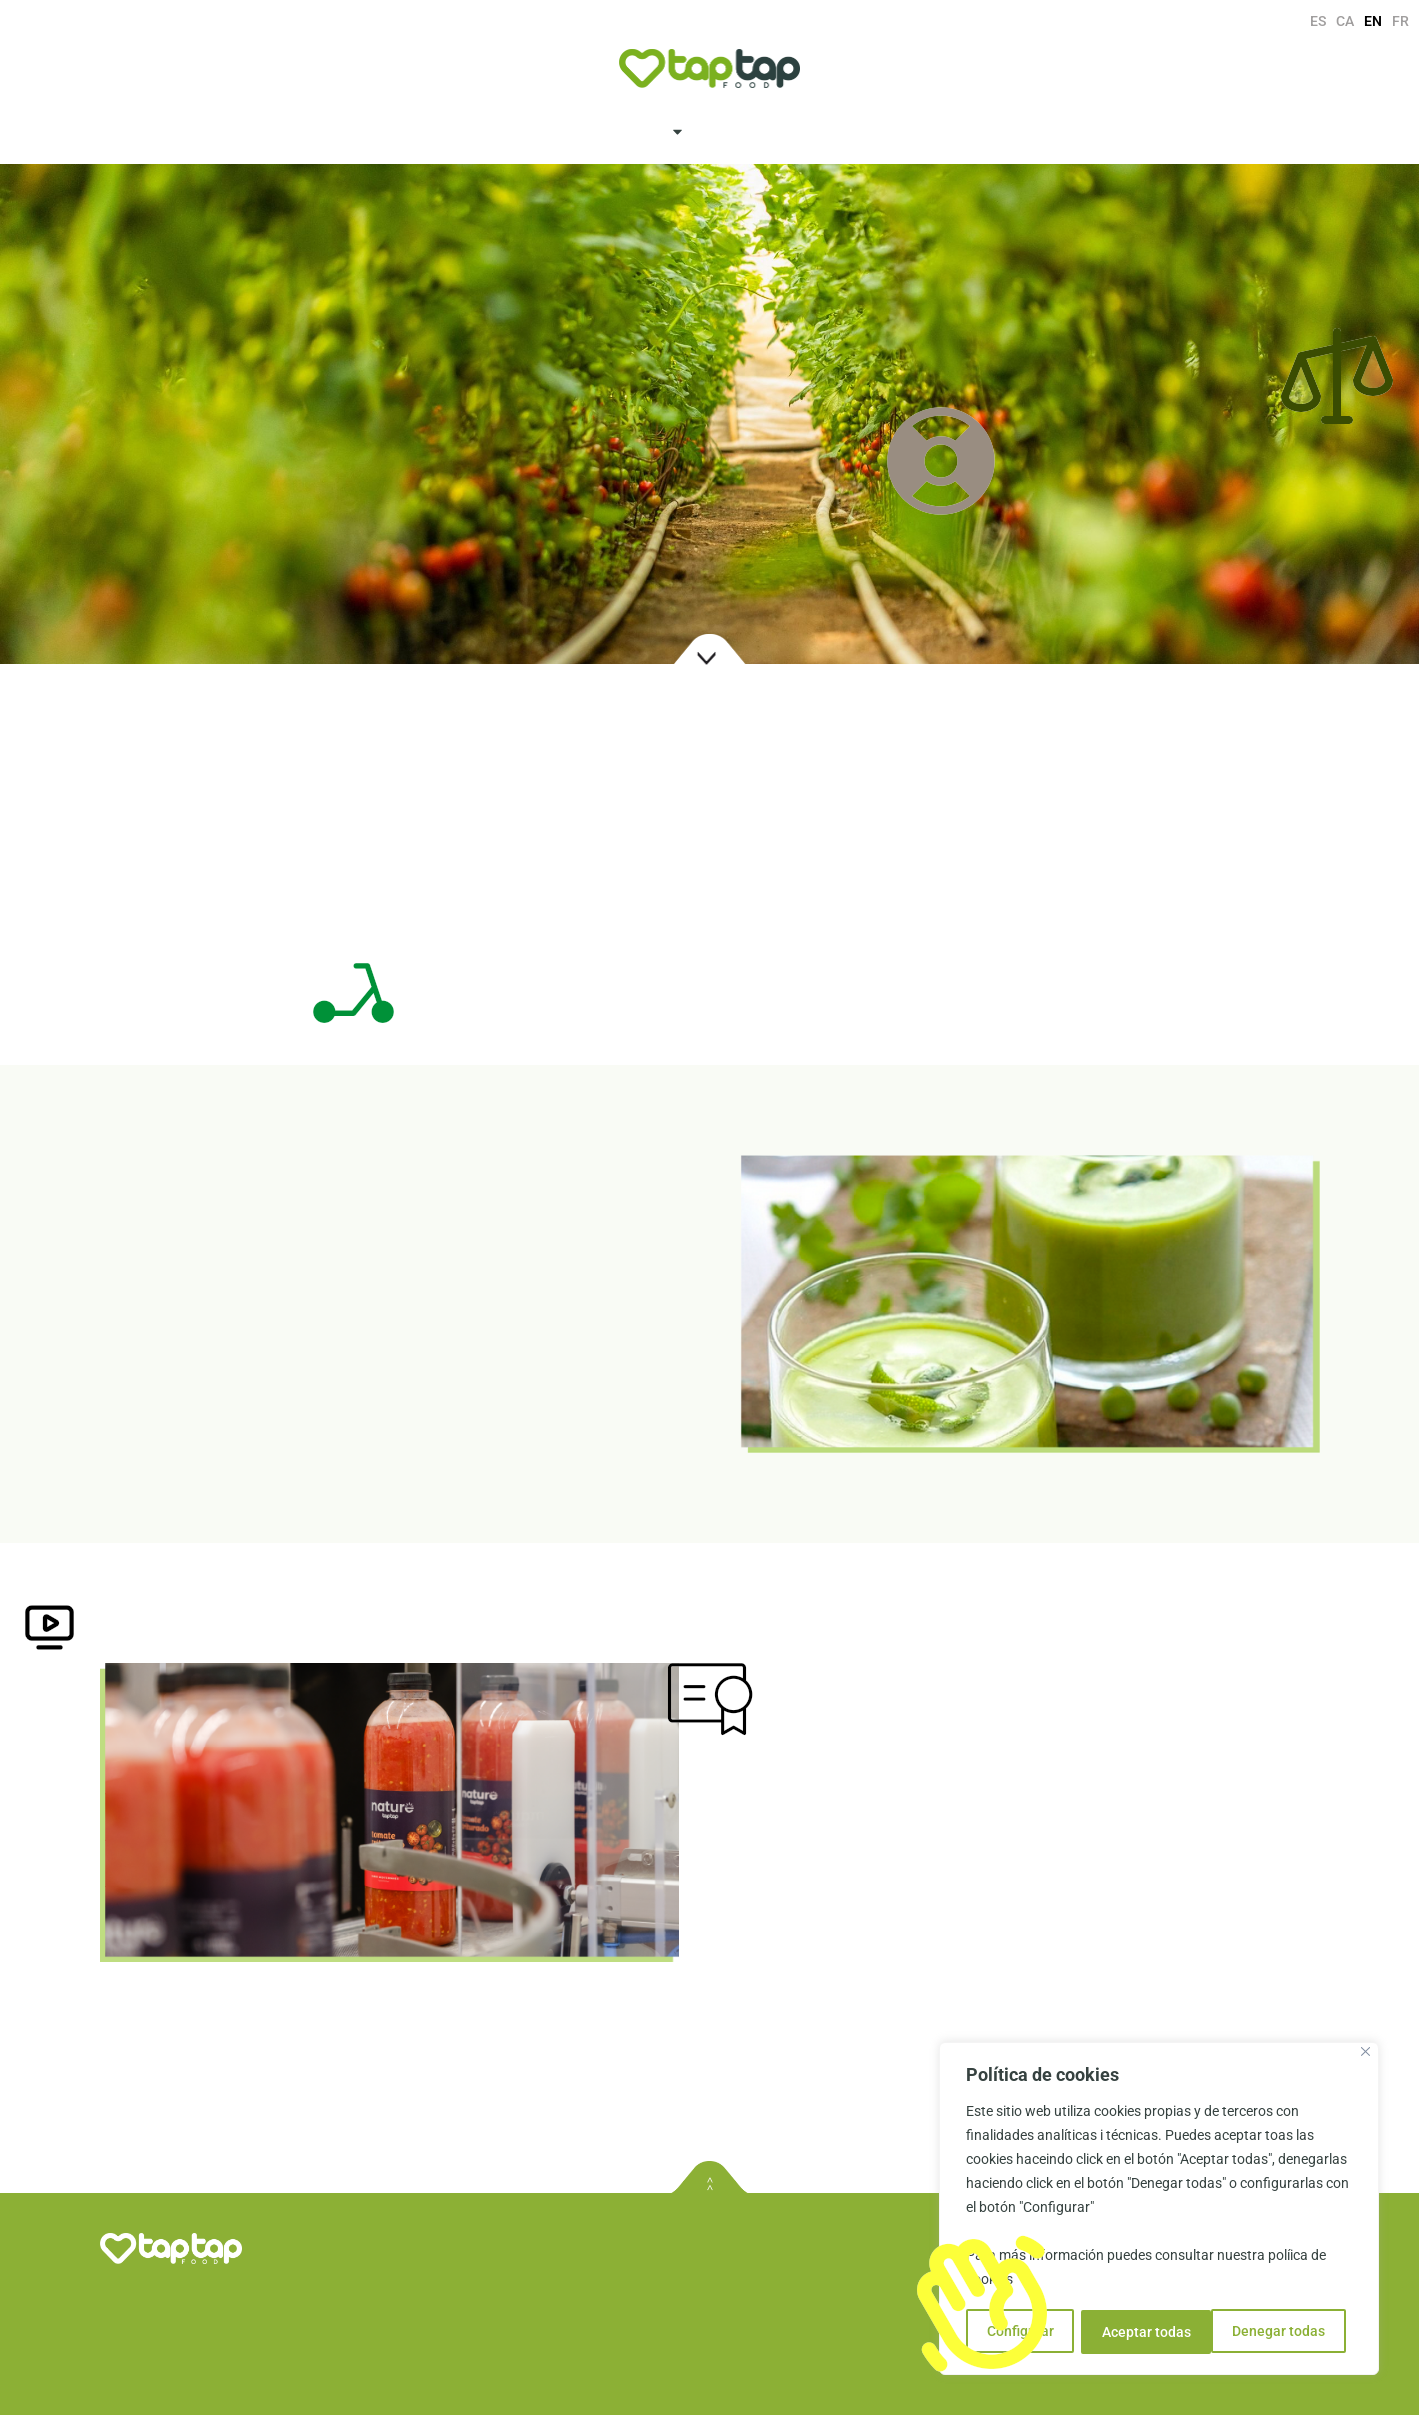 The image size is (1419, 2415). I want to click on access help or support center, so click(941, 461).